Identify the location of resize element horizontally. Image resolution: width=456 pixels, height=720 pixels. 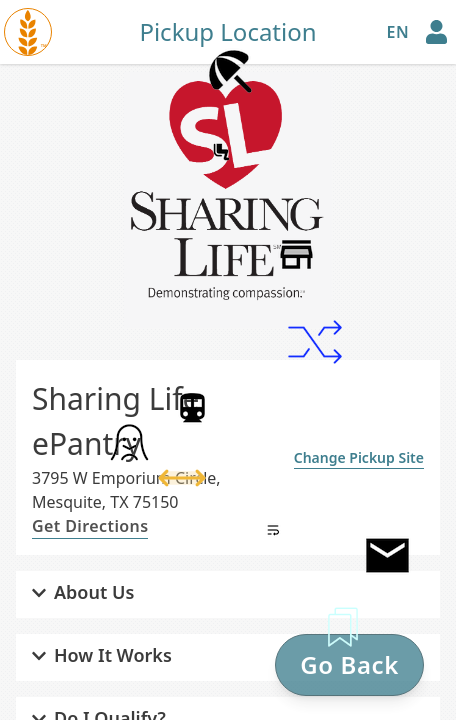
(182, 478).